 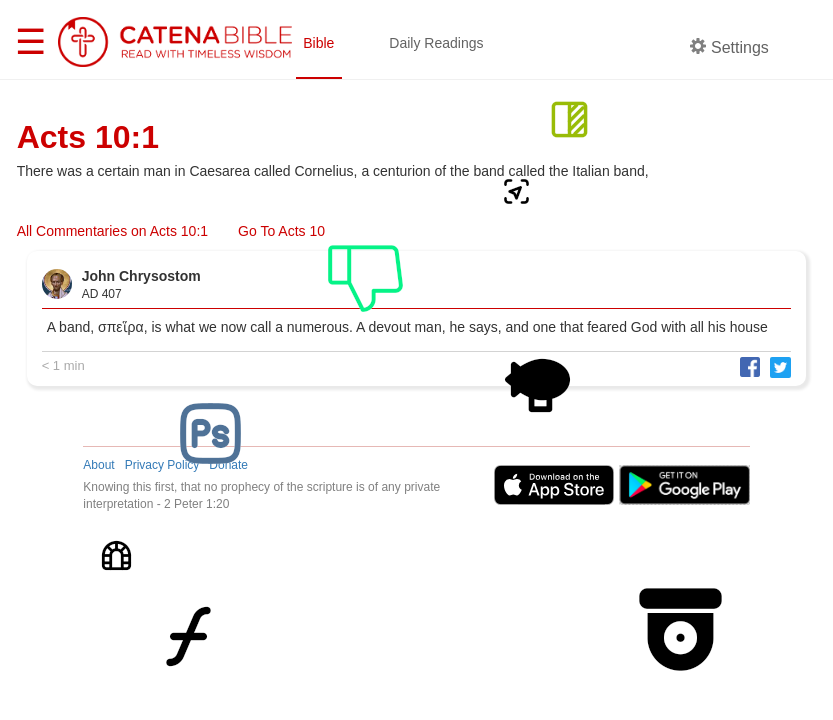 I want to click on access airship or blimp travel options, so click(x=537, y=385).